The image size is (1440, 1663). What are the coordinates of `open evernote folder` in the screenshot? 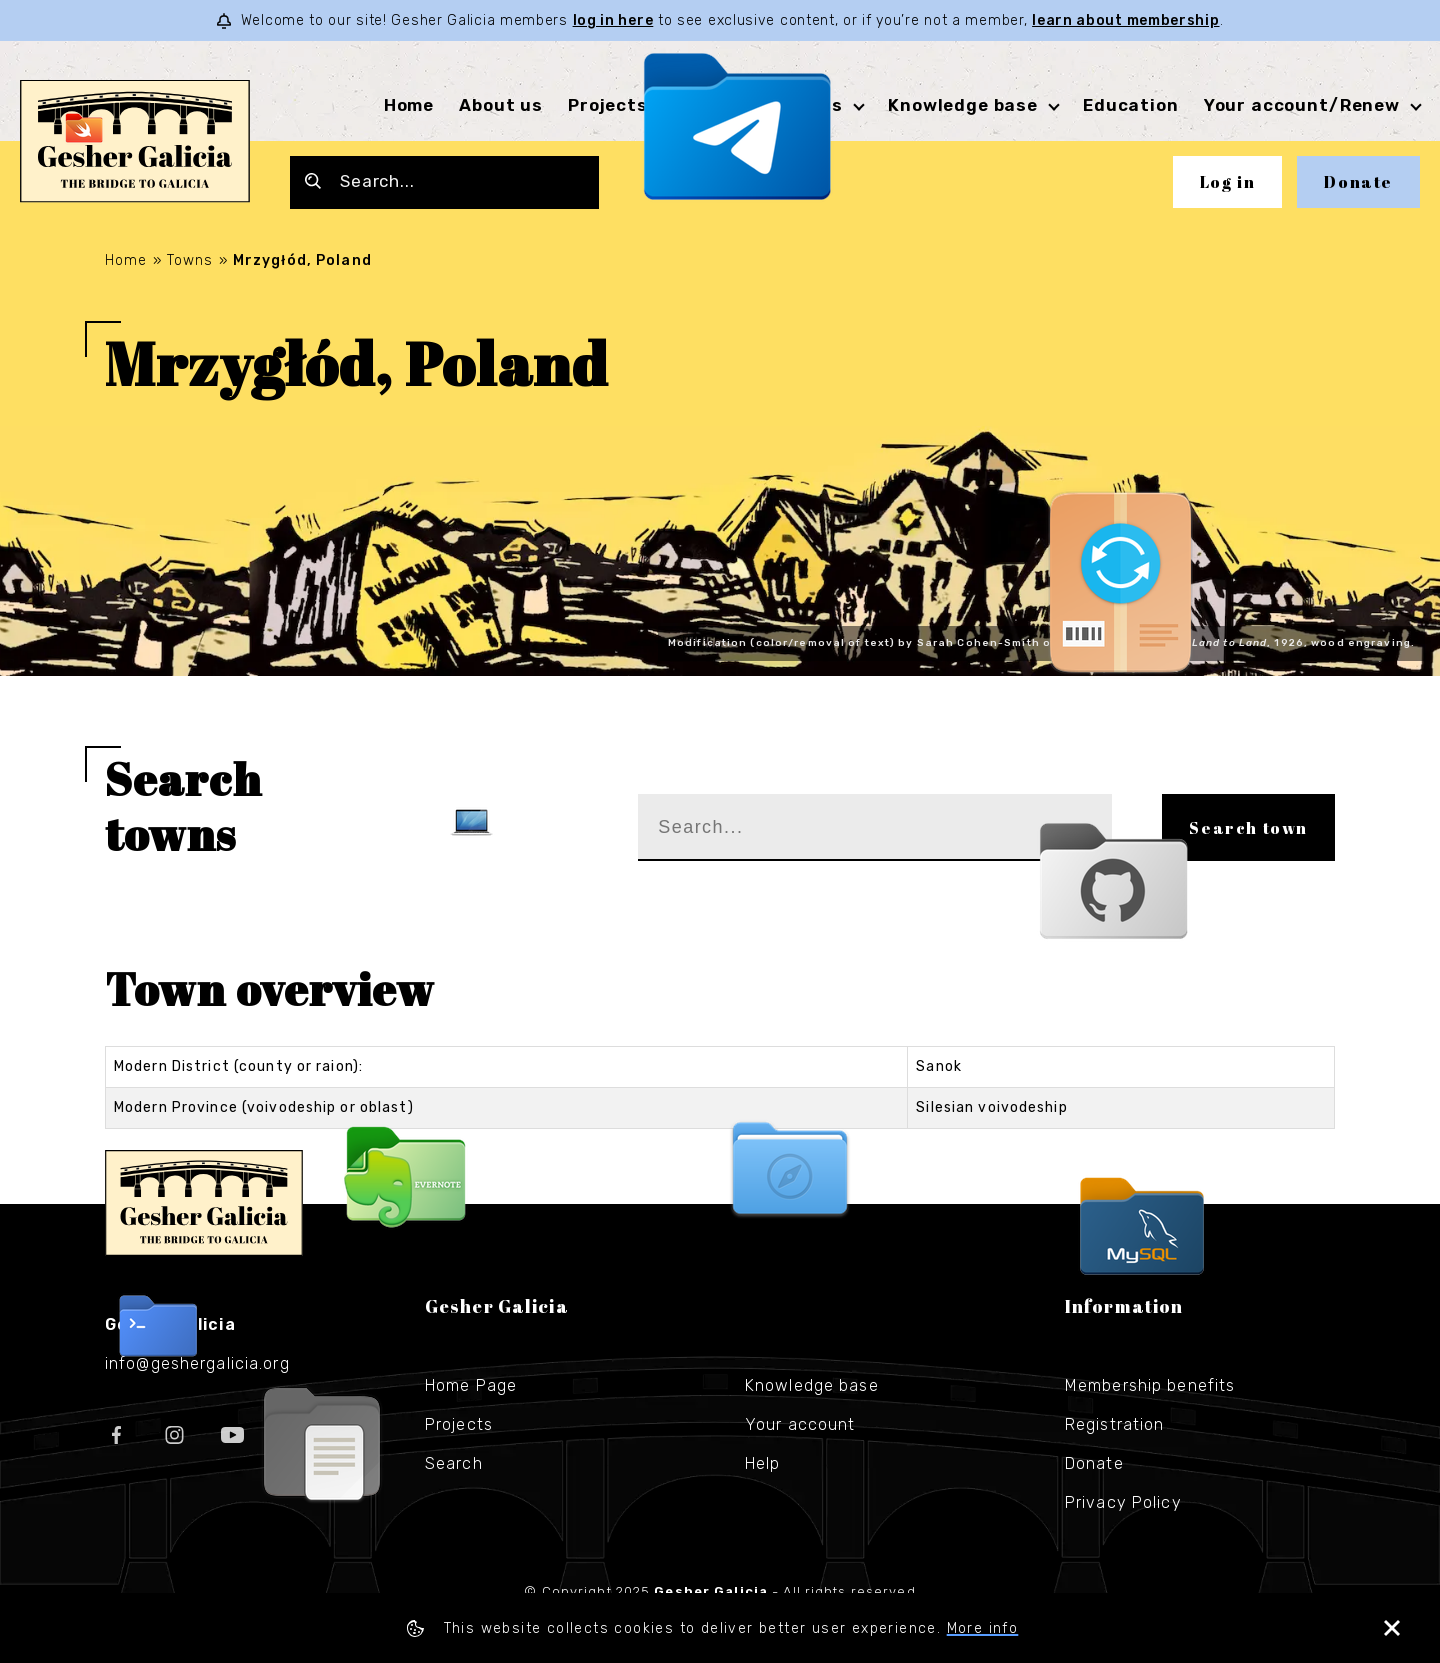 It's located at (405, 1176).